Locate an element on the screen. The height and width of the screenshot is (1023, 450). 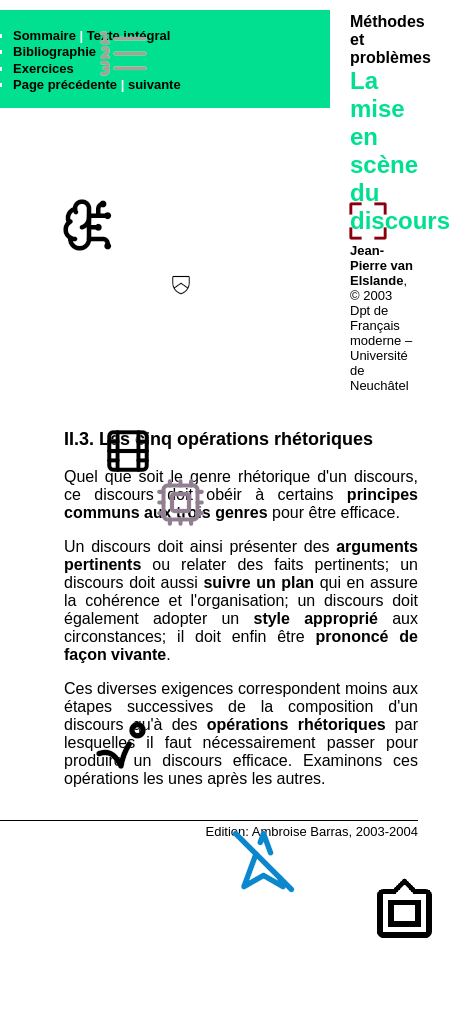
enter fullscreen mode is located at coordinates (368, 221).